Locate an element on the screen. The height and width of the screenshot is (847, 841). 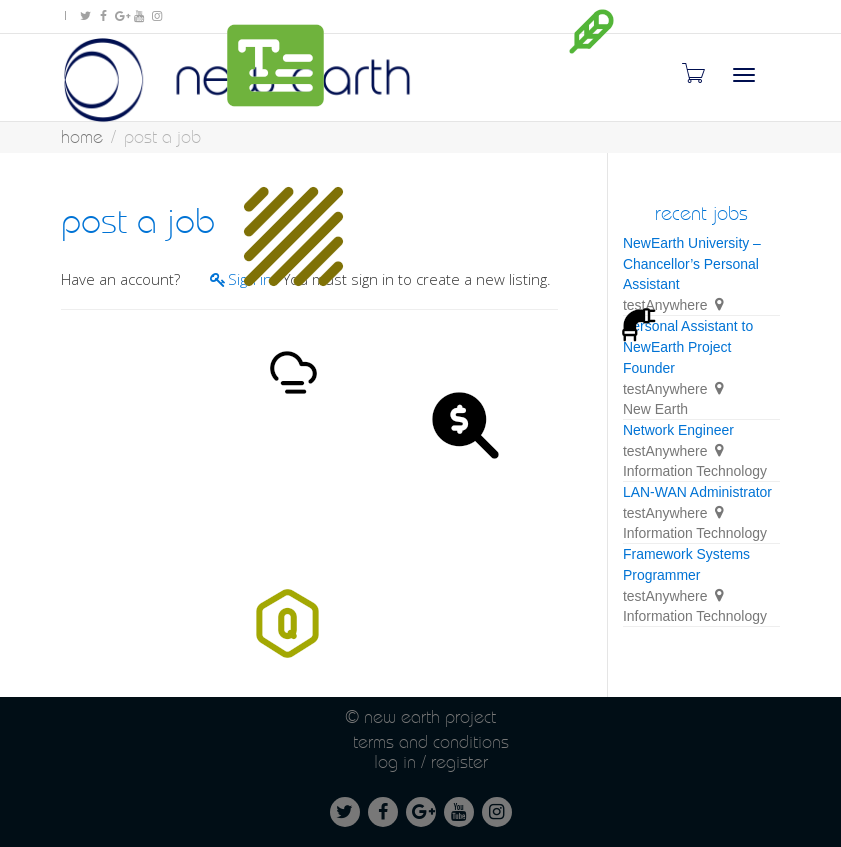
indicates a Q-labeled category or section is located at coordinates (287, 623).